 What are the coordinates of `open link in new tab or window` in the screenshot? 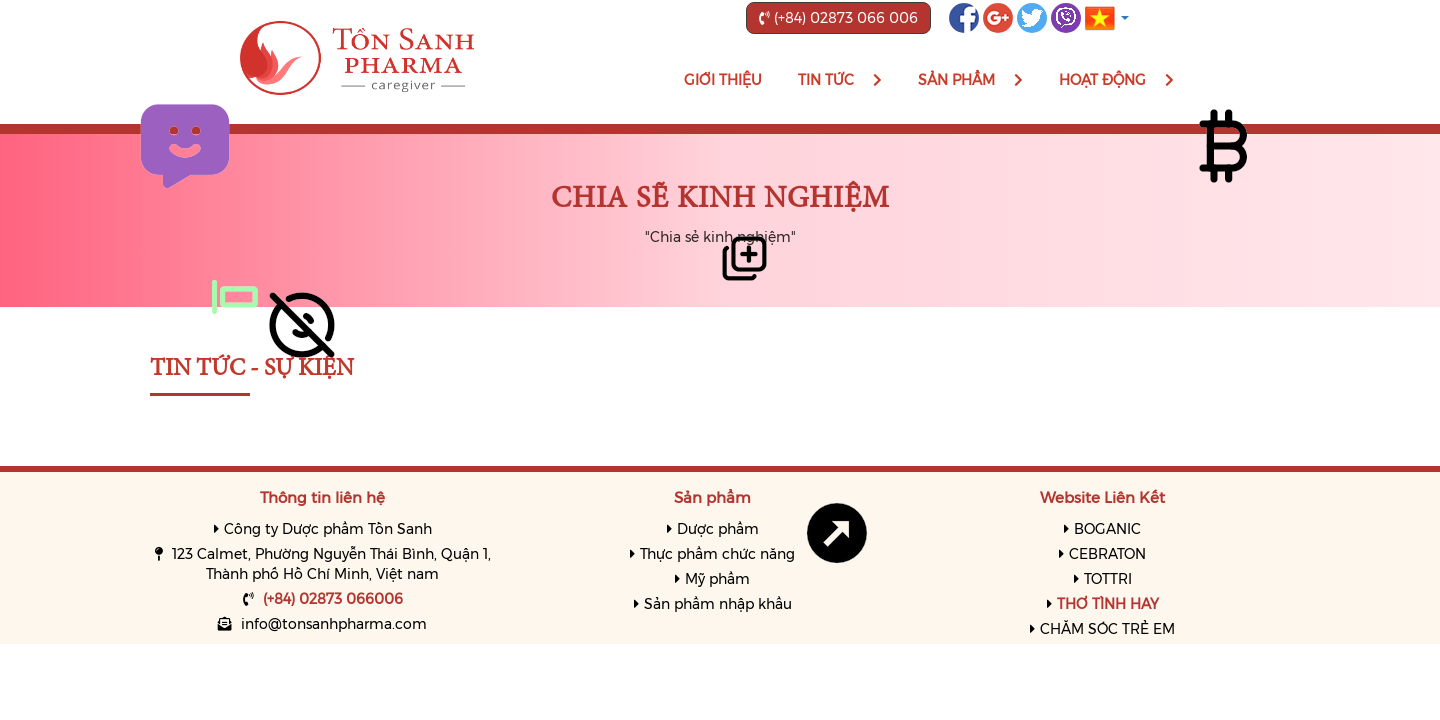 It's located at (837, 533).